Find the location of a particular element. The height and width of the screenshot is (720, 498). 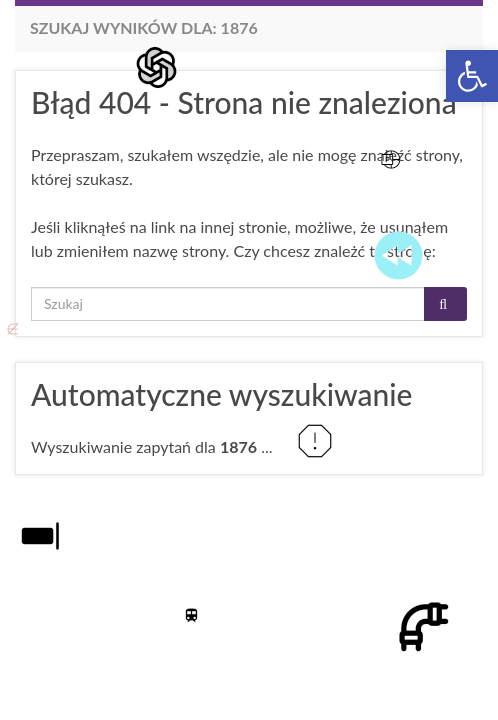

view train schedules or routes is located at coordinates (191, 615).